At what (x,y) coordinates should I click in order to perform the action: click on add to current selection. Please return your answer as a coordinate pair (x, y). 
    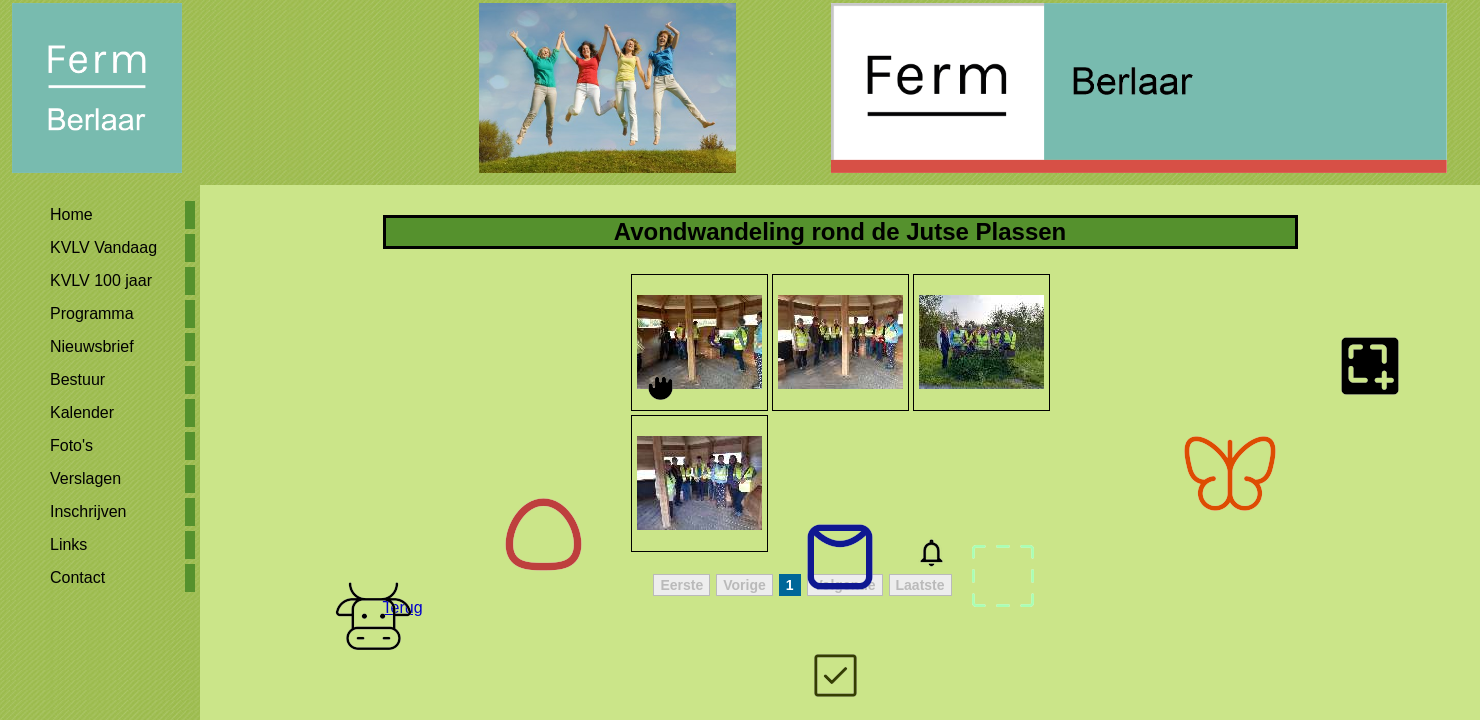
    Looking at the image, I should click on (1370, 366).